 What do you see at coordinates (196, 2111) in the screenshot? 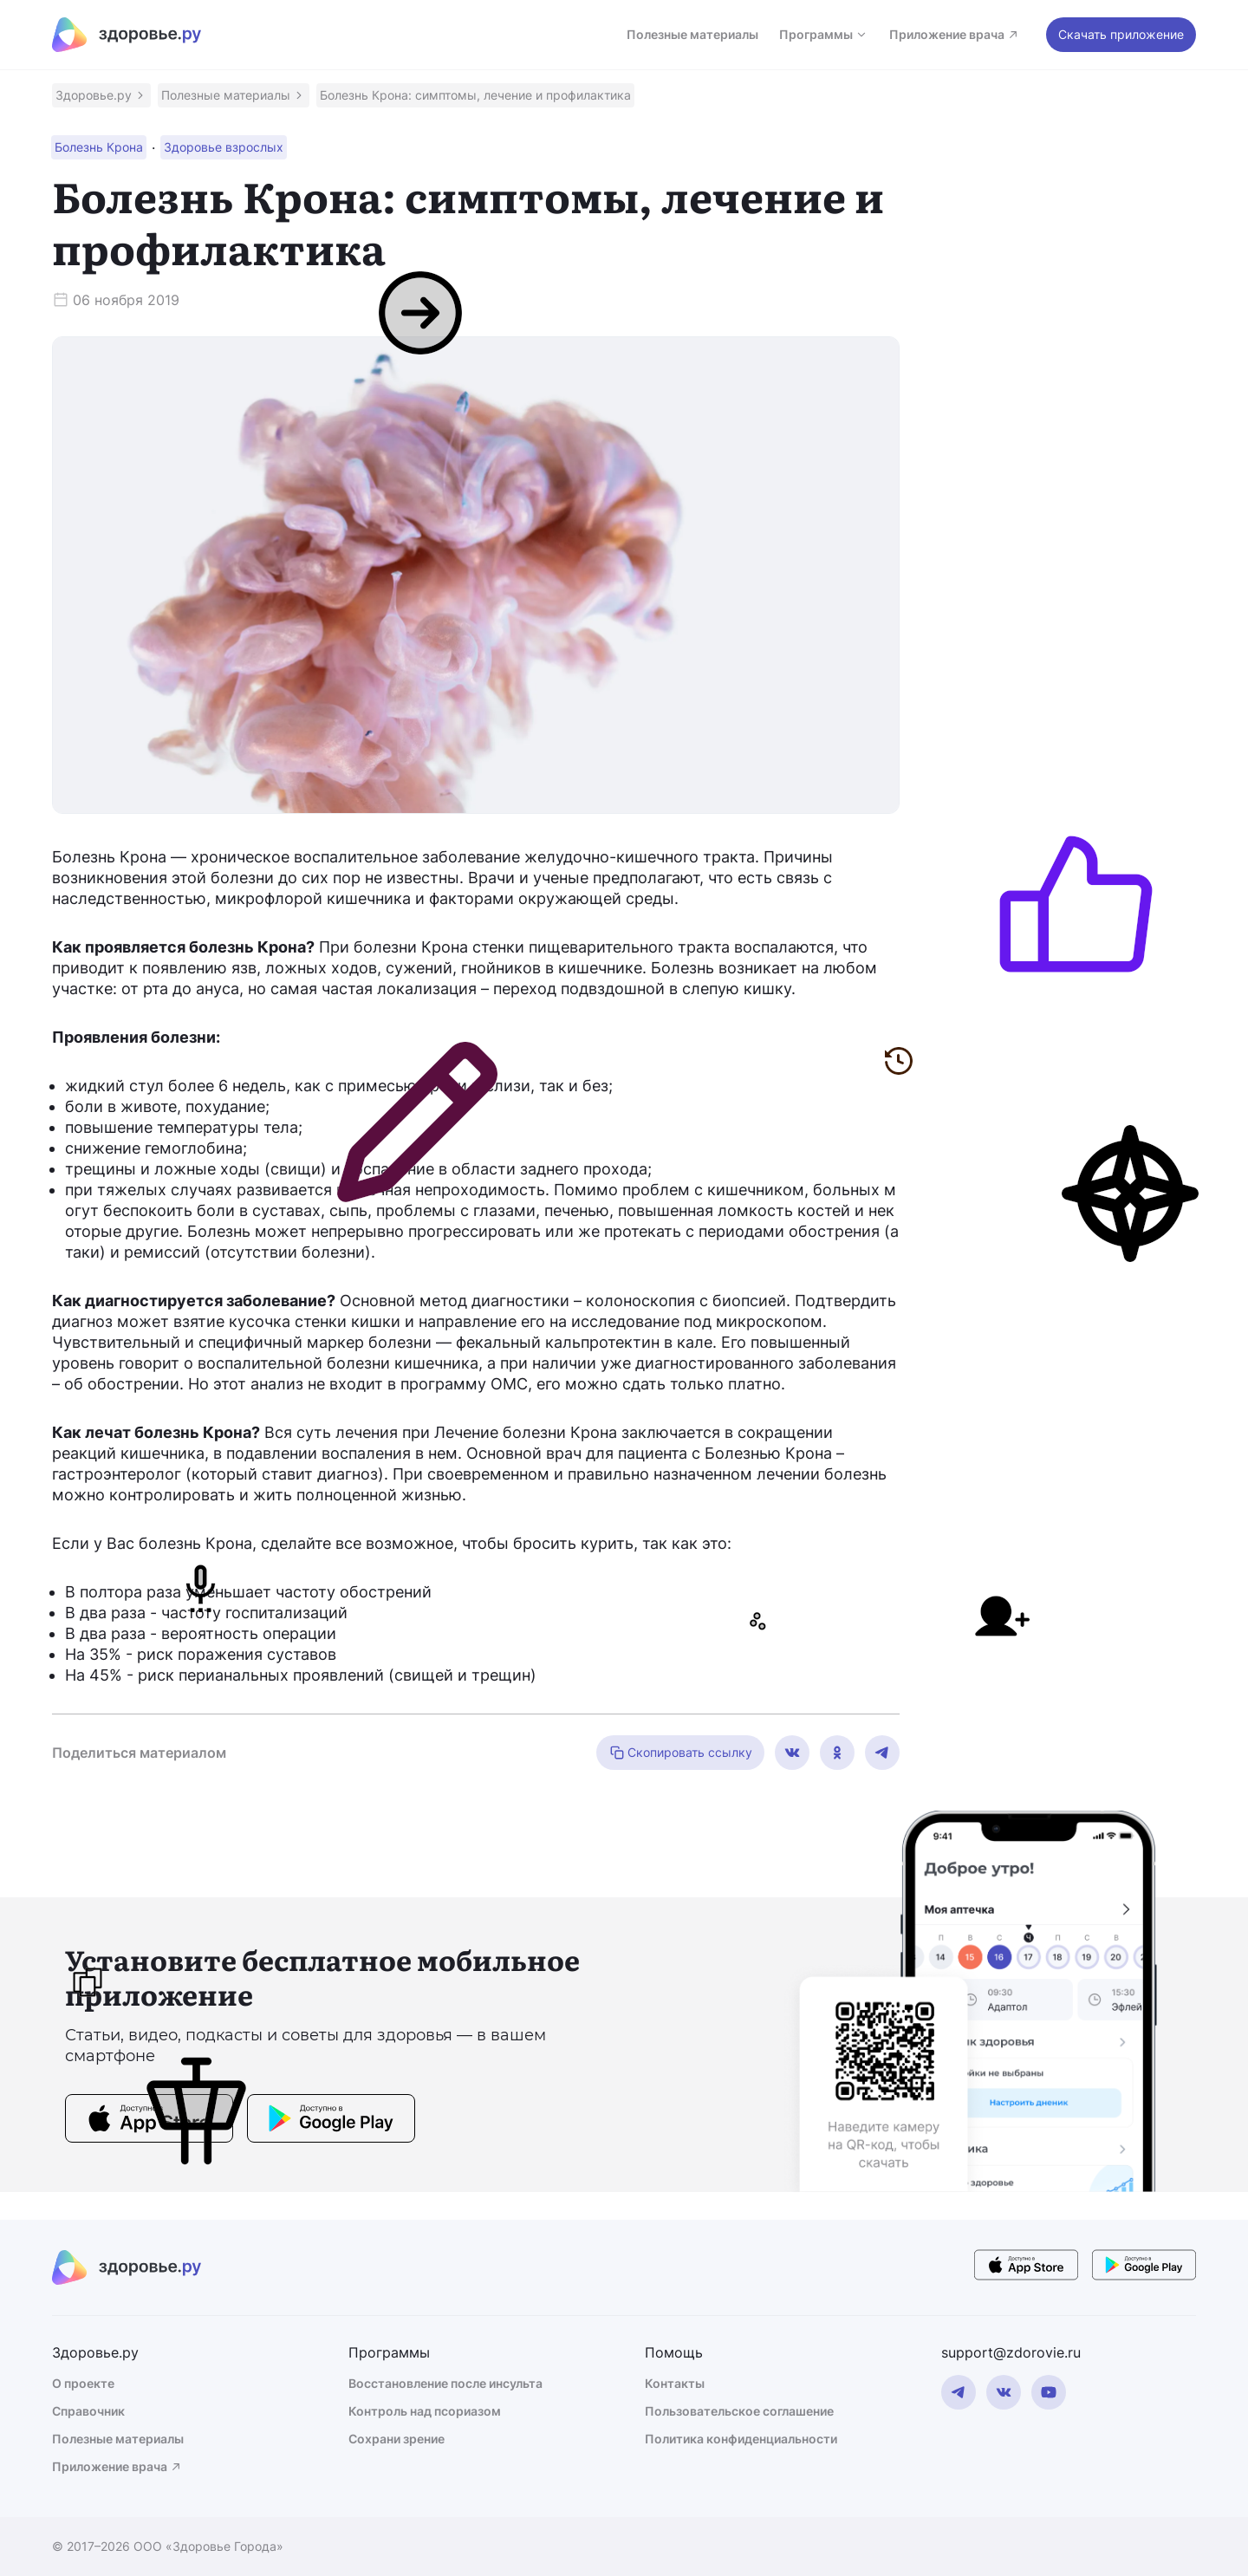
I see `access air traffic control features` at bounding box center [196, 2111].